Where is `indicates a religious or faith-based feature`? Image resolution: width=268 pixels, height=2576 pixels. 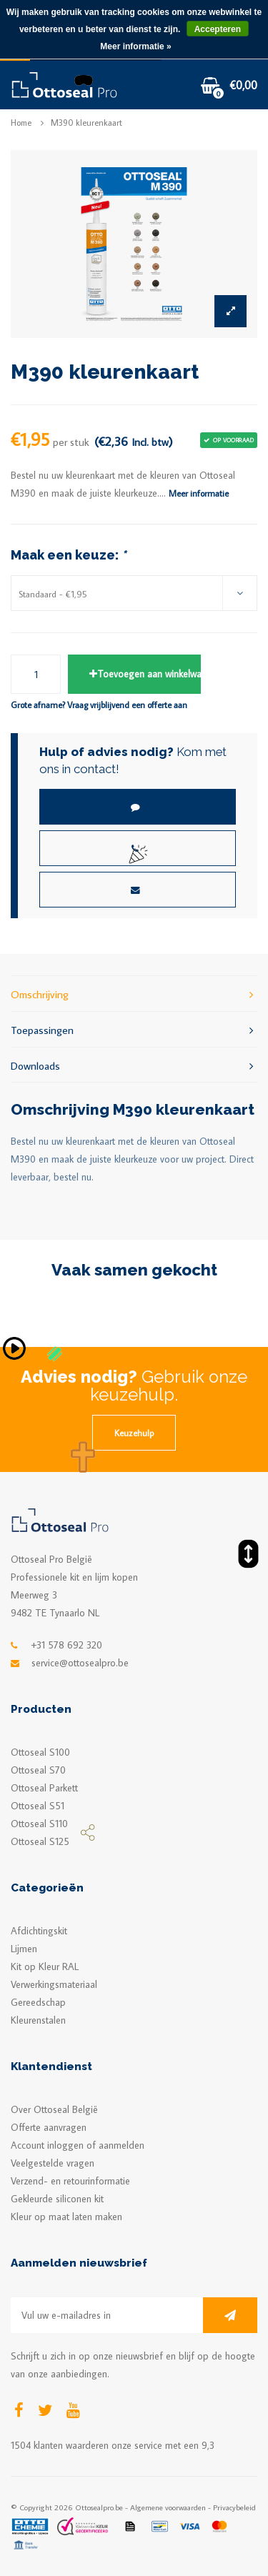
indicates a religious or faith-based feature is located at coordinates (83, 1457).